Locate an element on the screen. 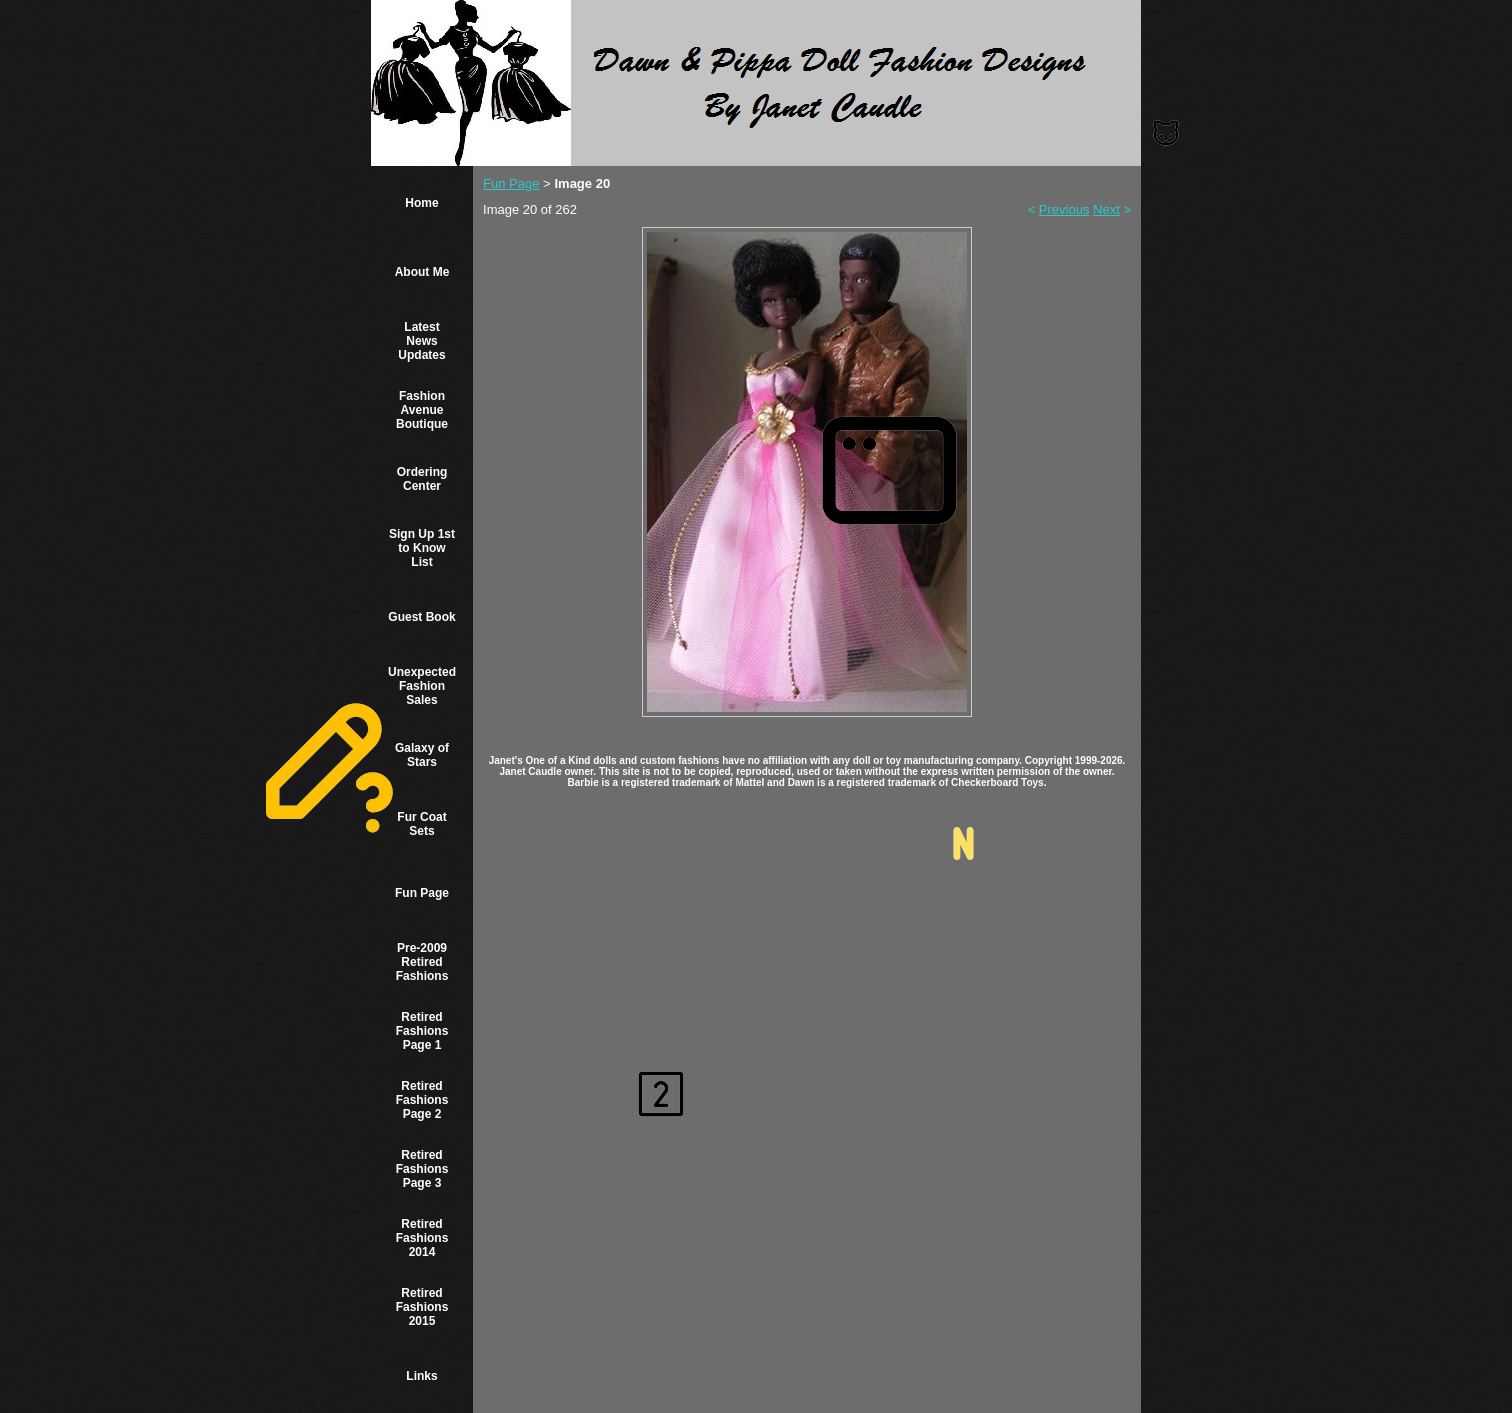 Image resolution: width=1512 pixels, height=1413 pixels. indicates an item starting with the letter n is located at coordinates (963, 843).